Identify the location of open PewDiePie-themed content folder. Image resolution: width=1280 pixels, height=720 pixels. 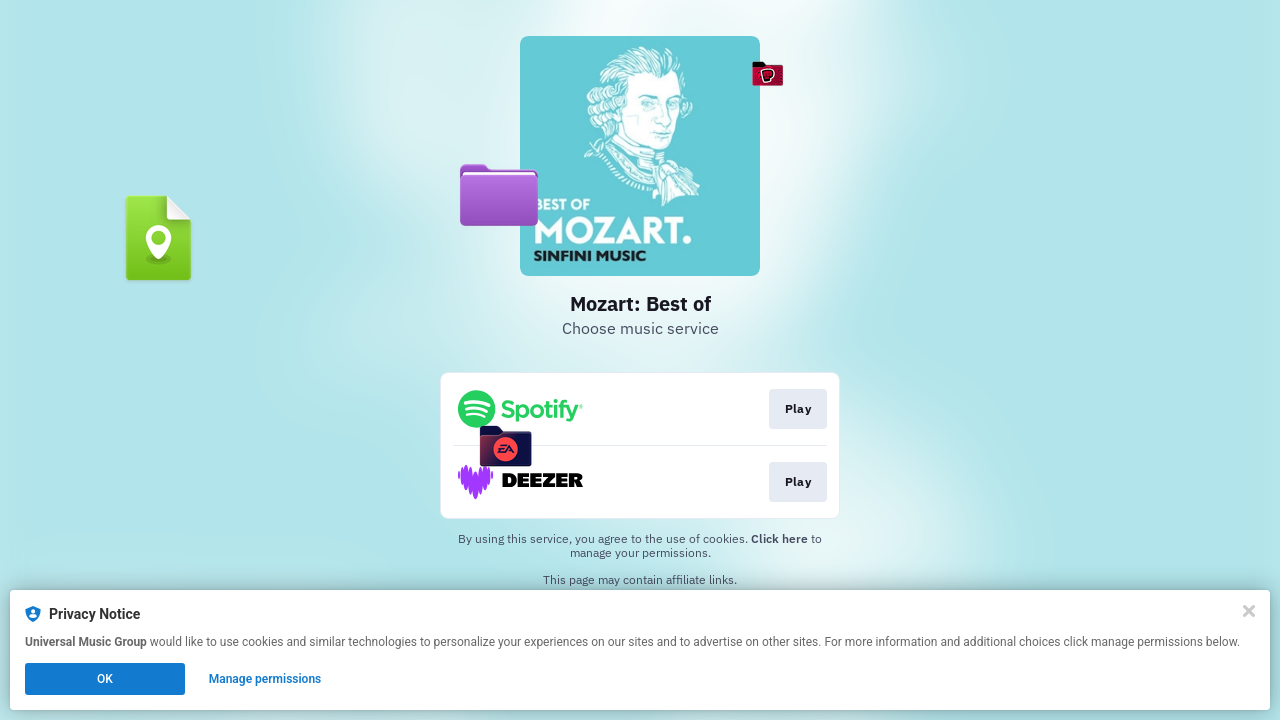
(767, 74).